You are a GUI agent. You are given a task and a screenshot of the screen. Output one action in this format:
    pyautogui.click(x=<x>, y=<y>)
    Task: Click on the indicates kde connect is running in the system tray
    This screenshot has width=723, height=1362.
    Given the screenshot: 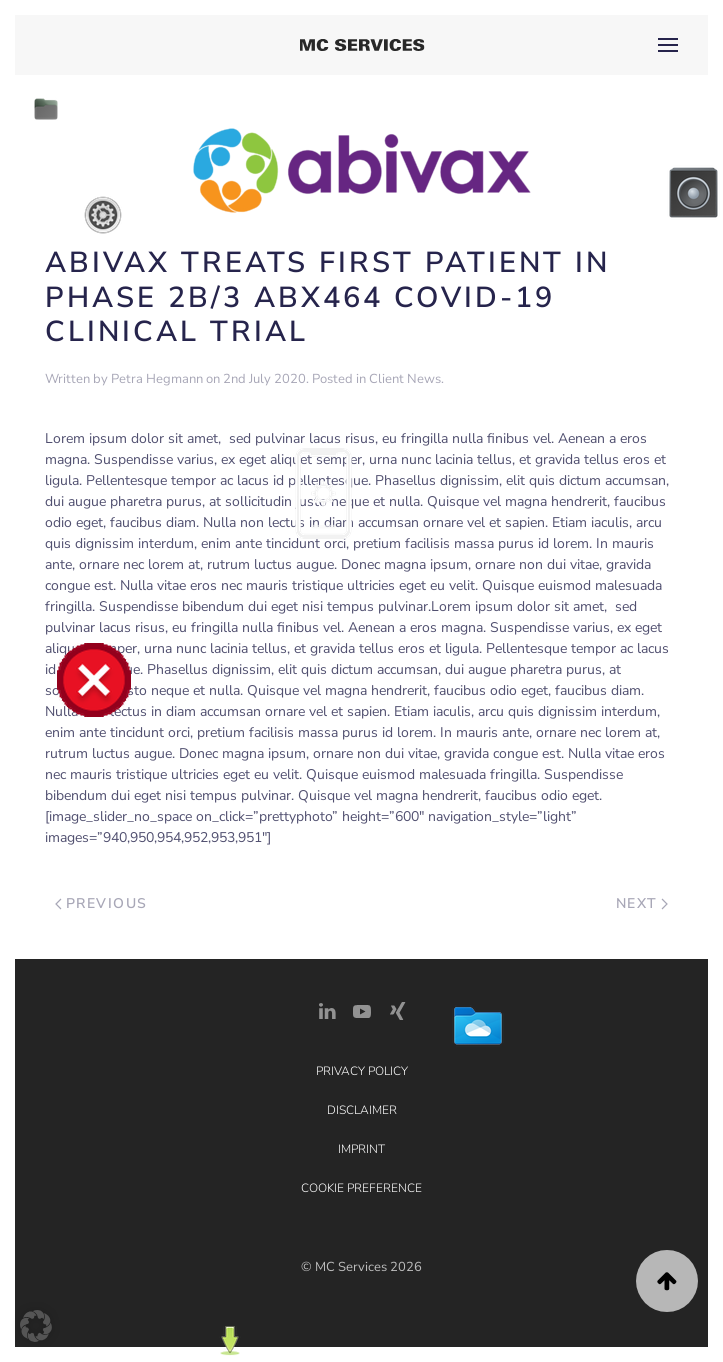 What is the action you would take?
    pyautogui.click(x=323, y=493)
    